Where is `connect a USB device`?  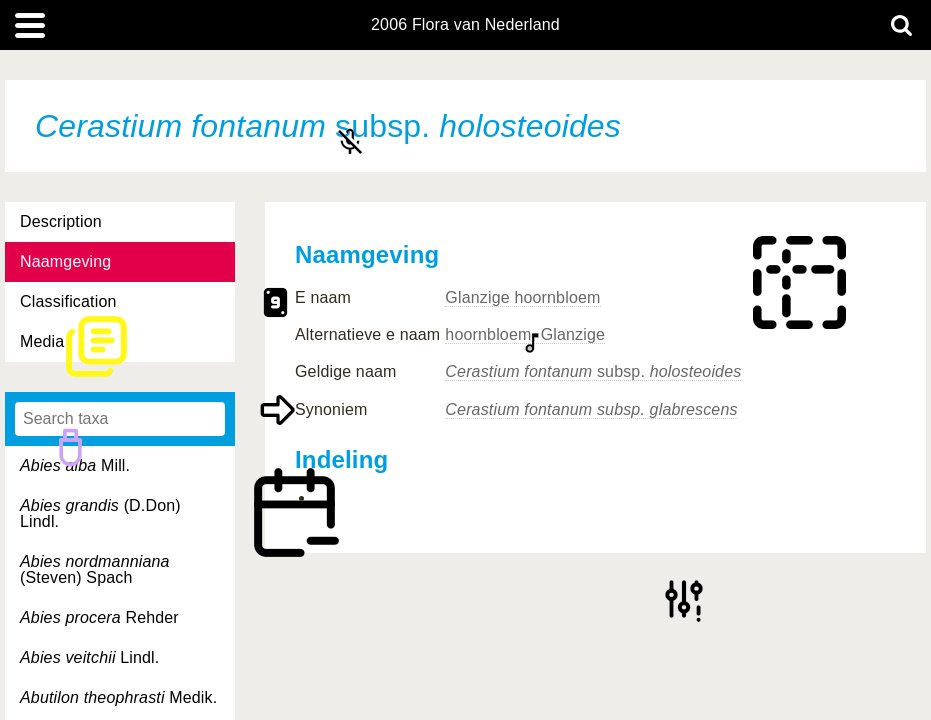
connect a USB device is located at coordinates (70, 447).